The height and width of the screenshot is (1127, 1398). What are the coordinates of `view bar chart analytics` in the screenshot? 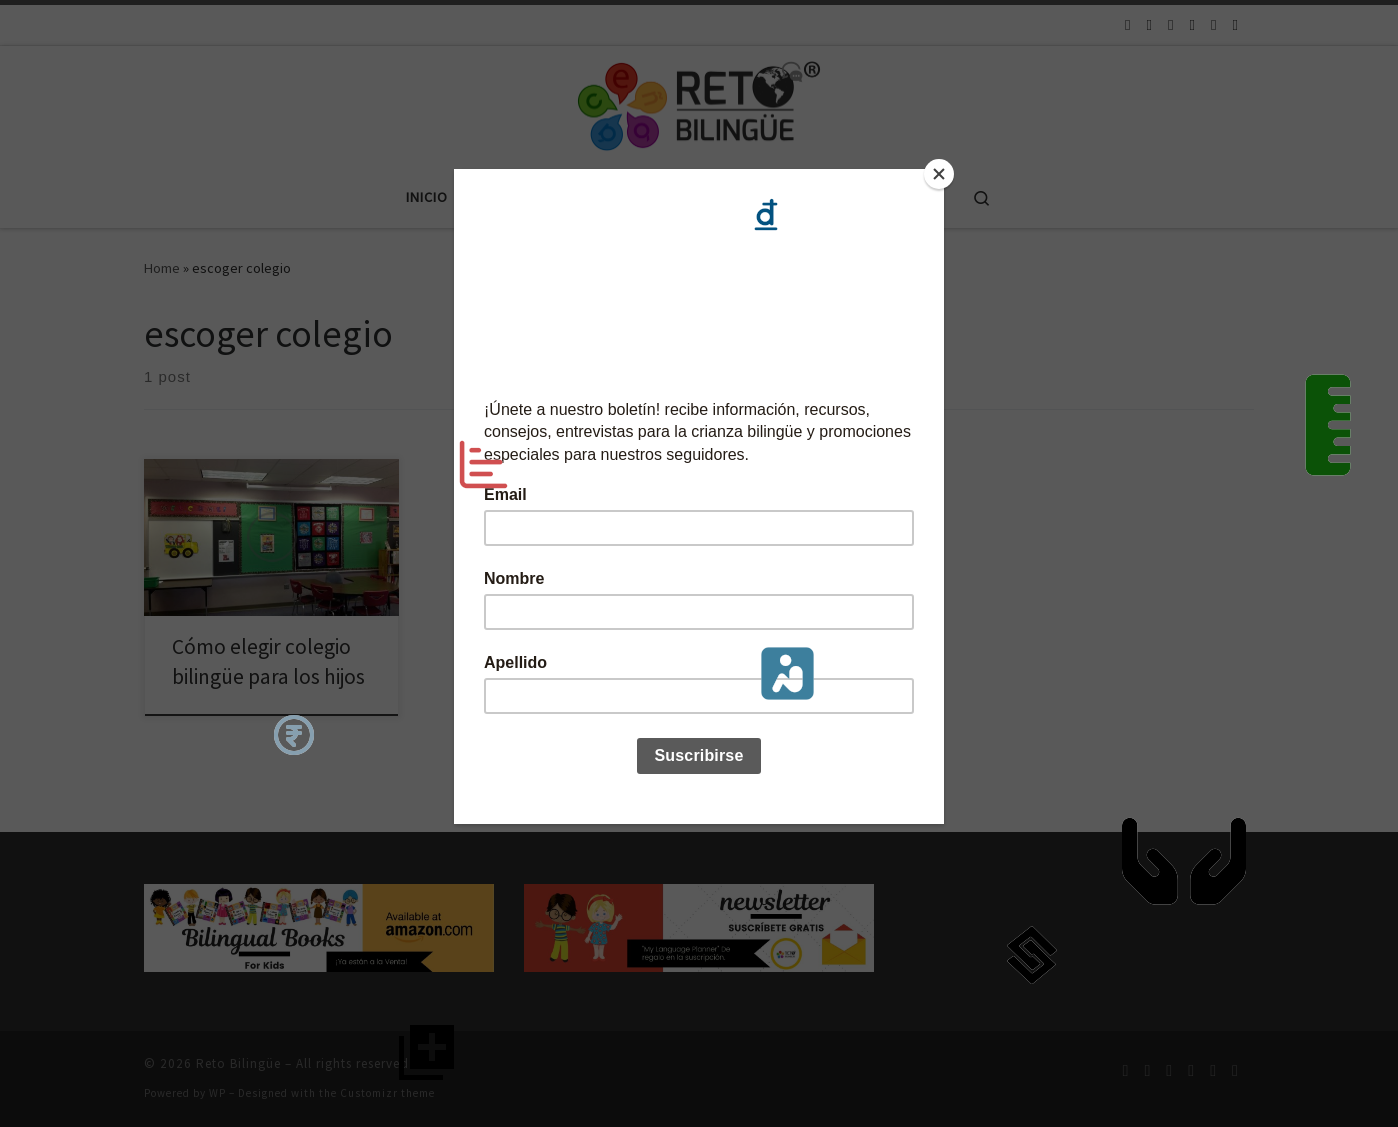 It's located at (483, 464).